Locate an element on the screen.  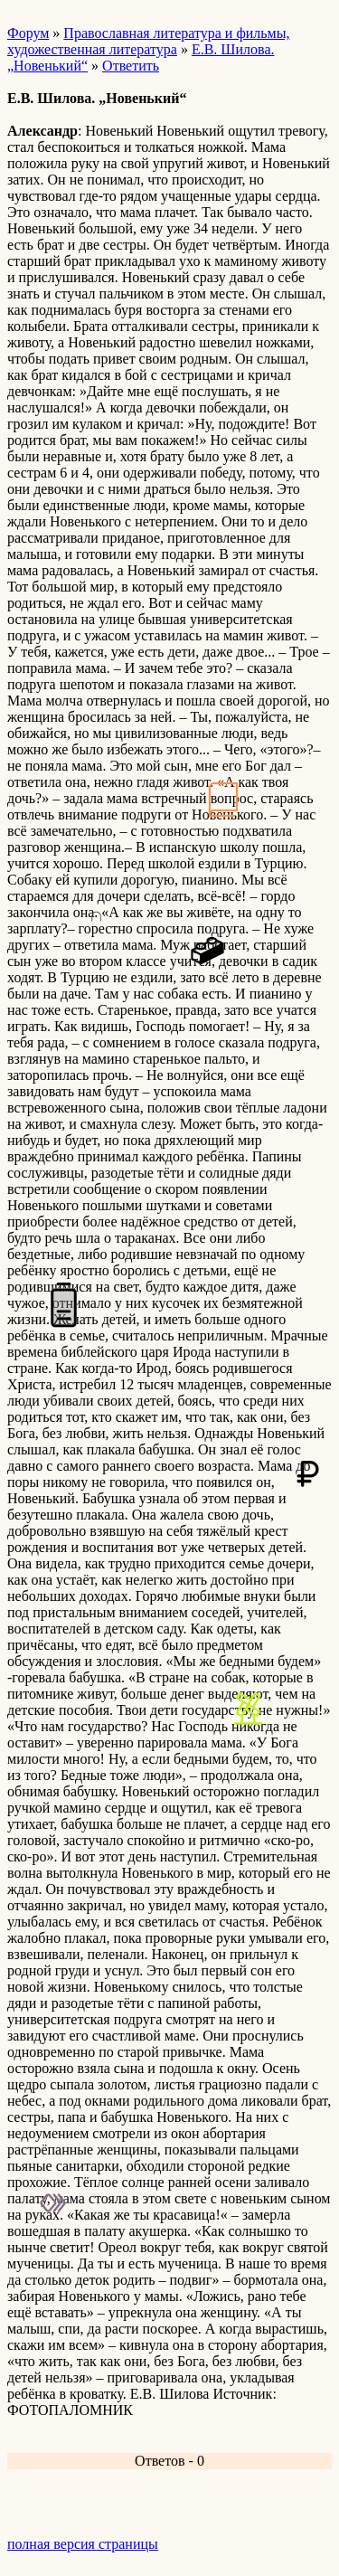
access building or construction features is located at coordinates (207, 950).